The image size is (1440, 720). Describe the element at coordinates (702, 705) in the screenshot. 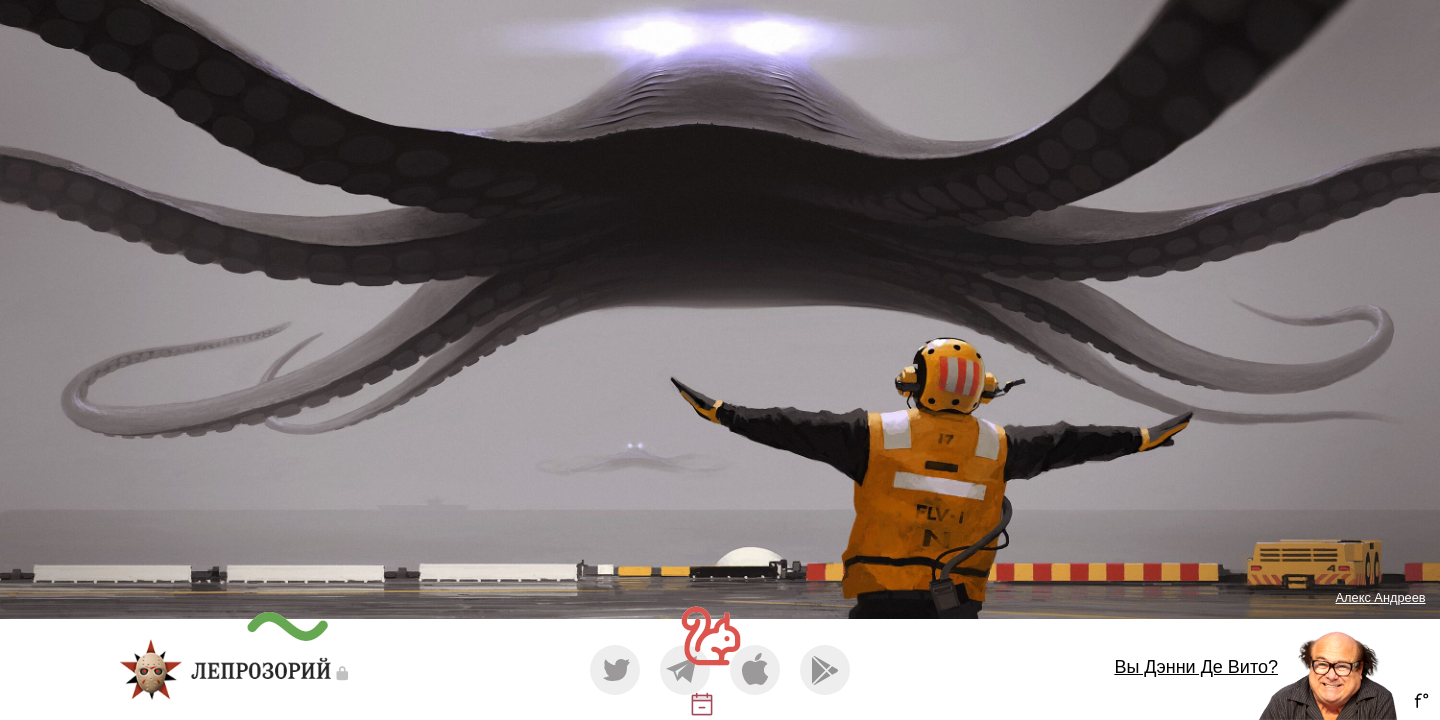

I see `remove an event from your calendar` at that location.